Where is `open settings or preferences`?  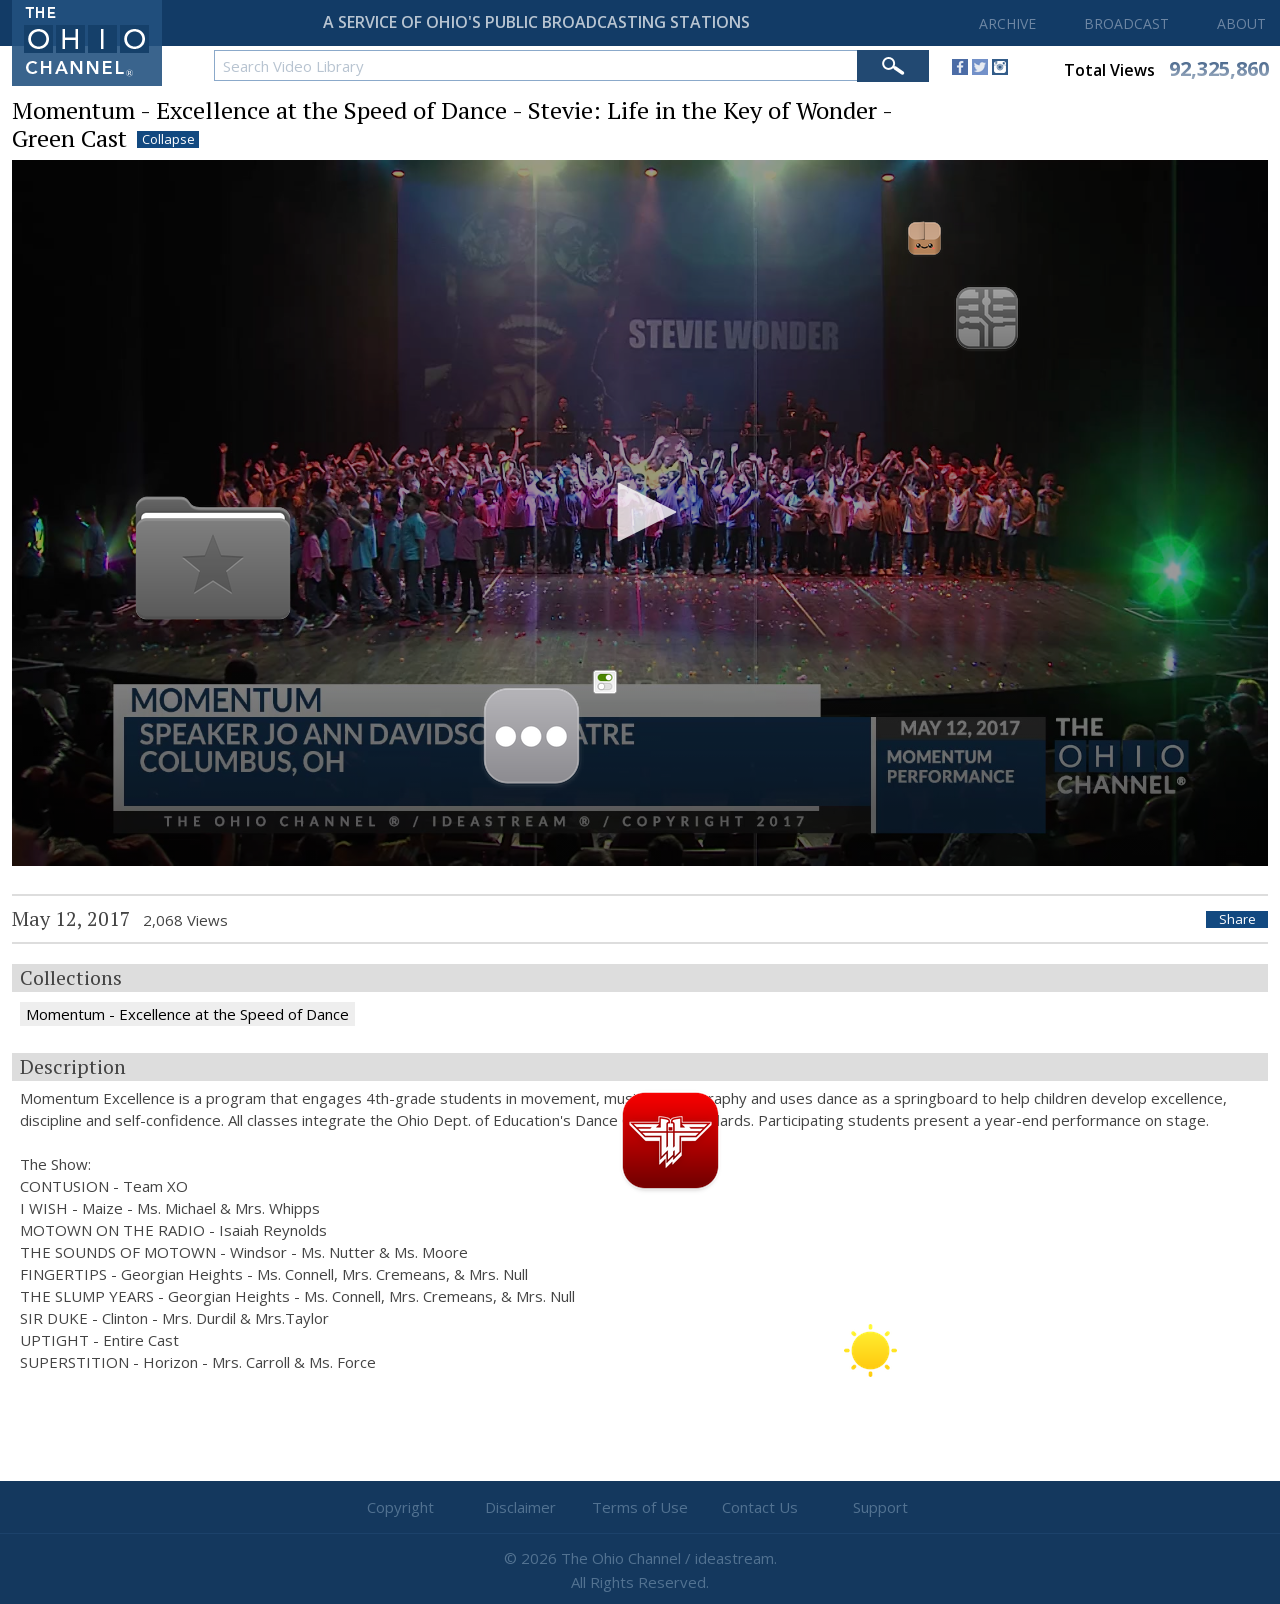 open settings or preferences is located at coordinates (531, 737).